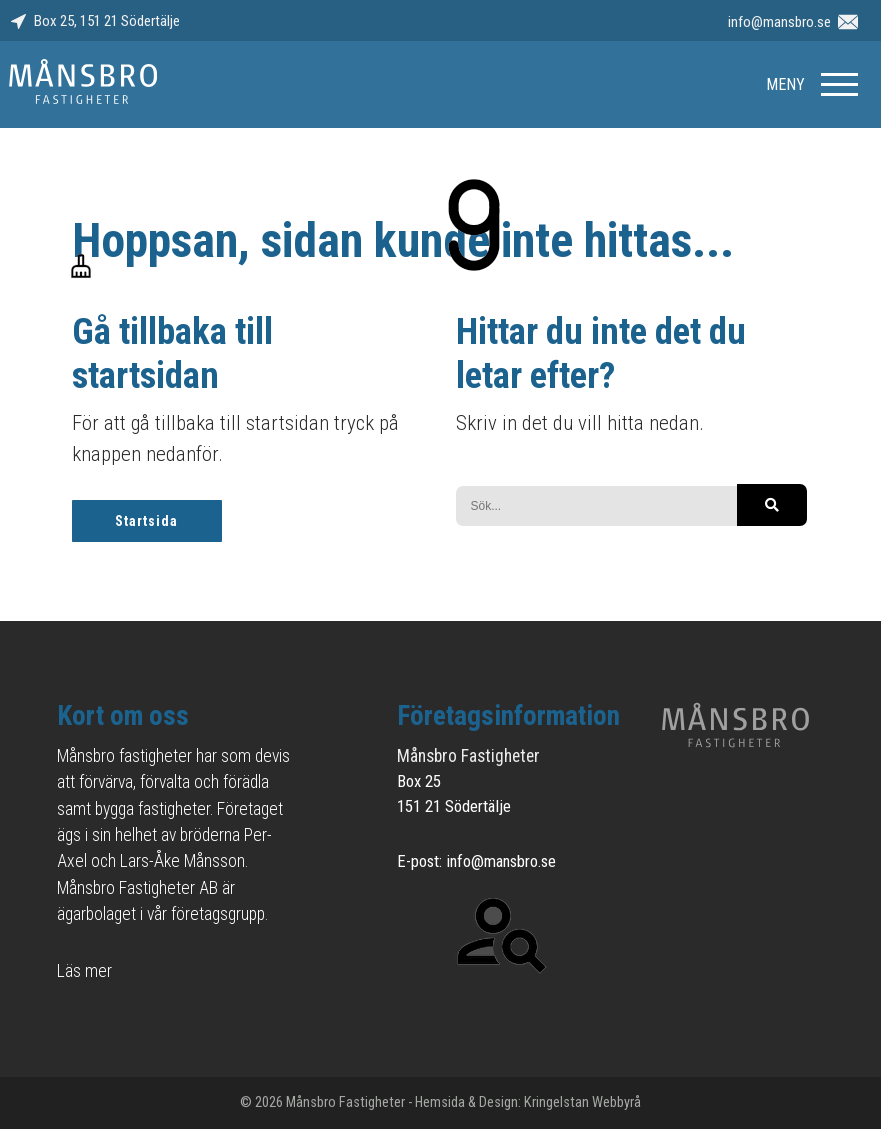  What do you see at coordinates (502, 929) in the screenshot?
I see `search for a contact or user` at bounding box center [502, 929].